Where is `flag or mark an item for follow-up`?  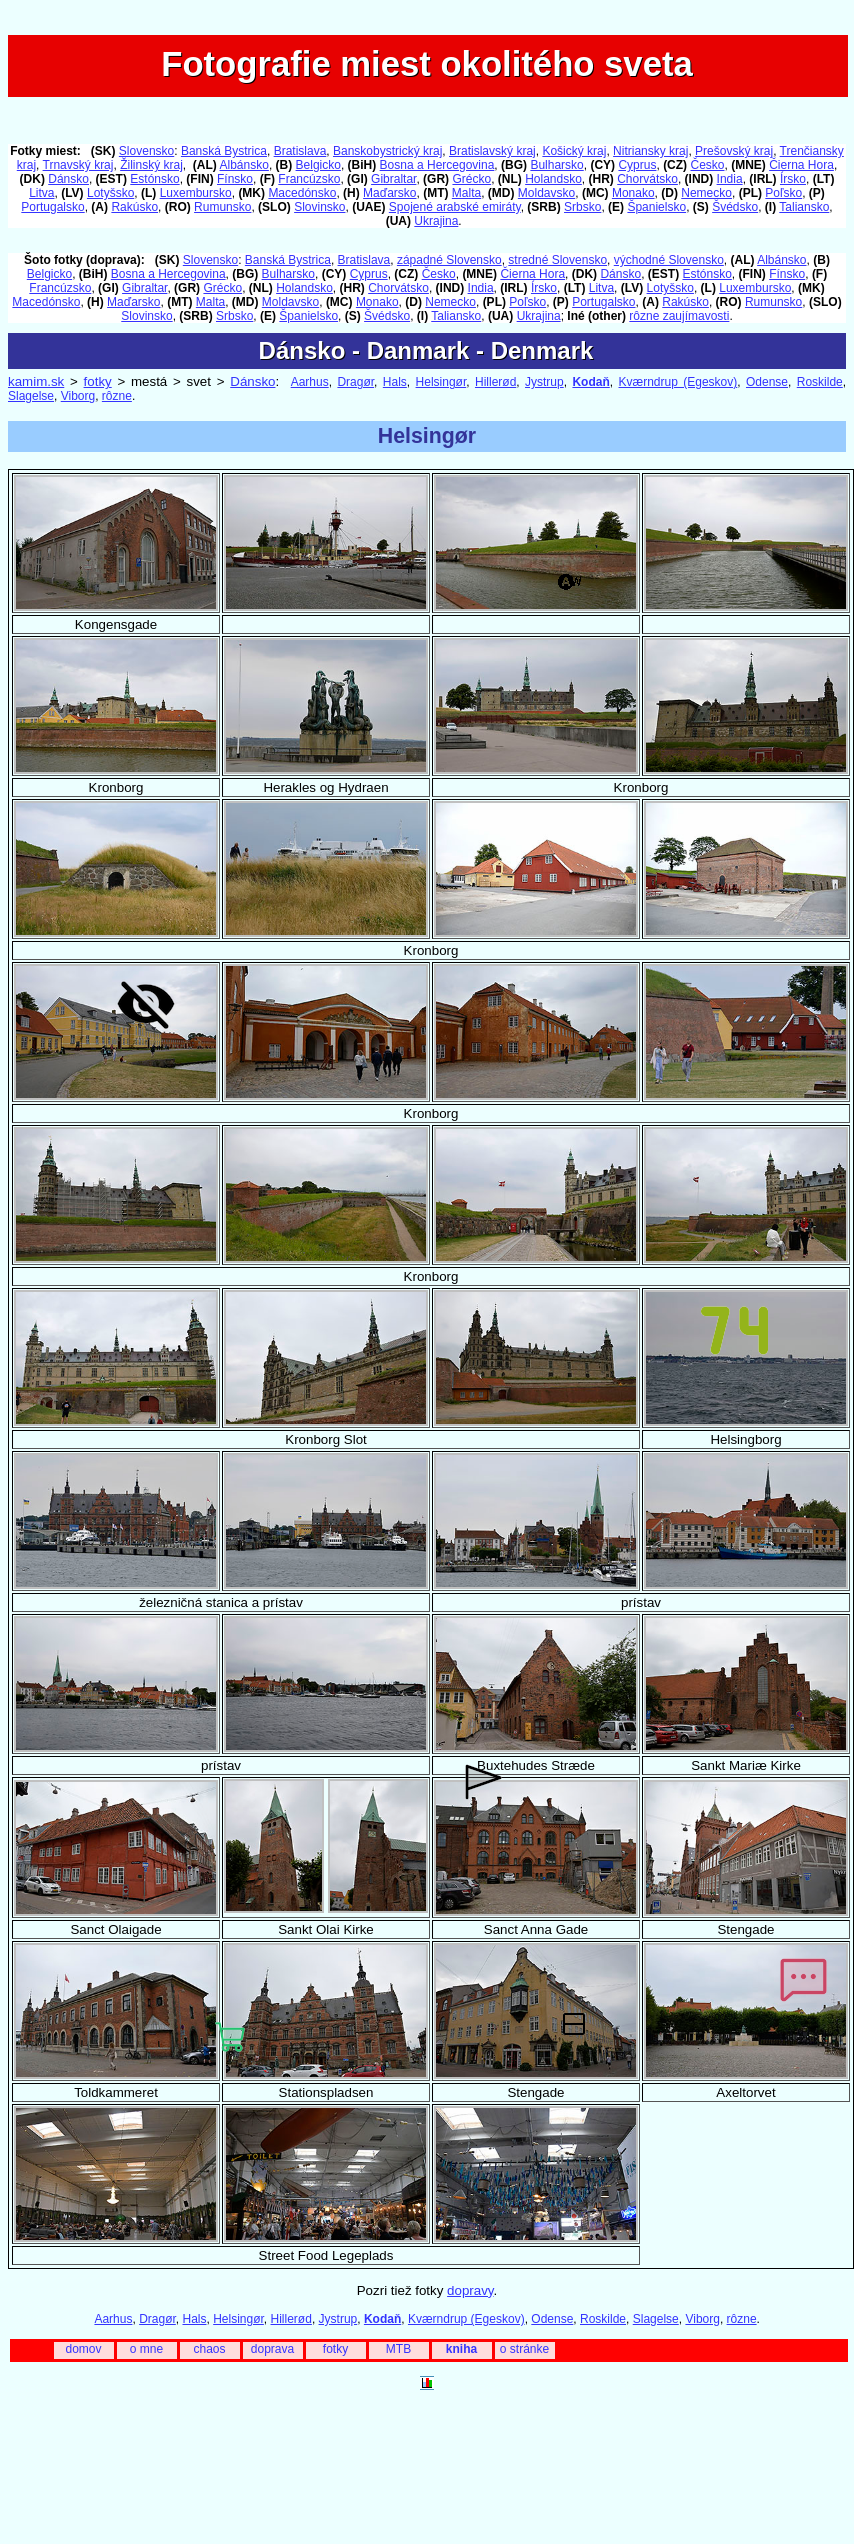 flag or mark an item for follow-up is located at coordinates (480, 1782).